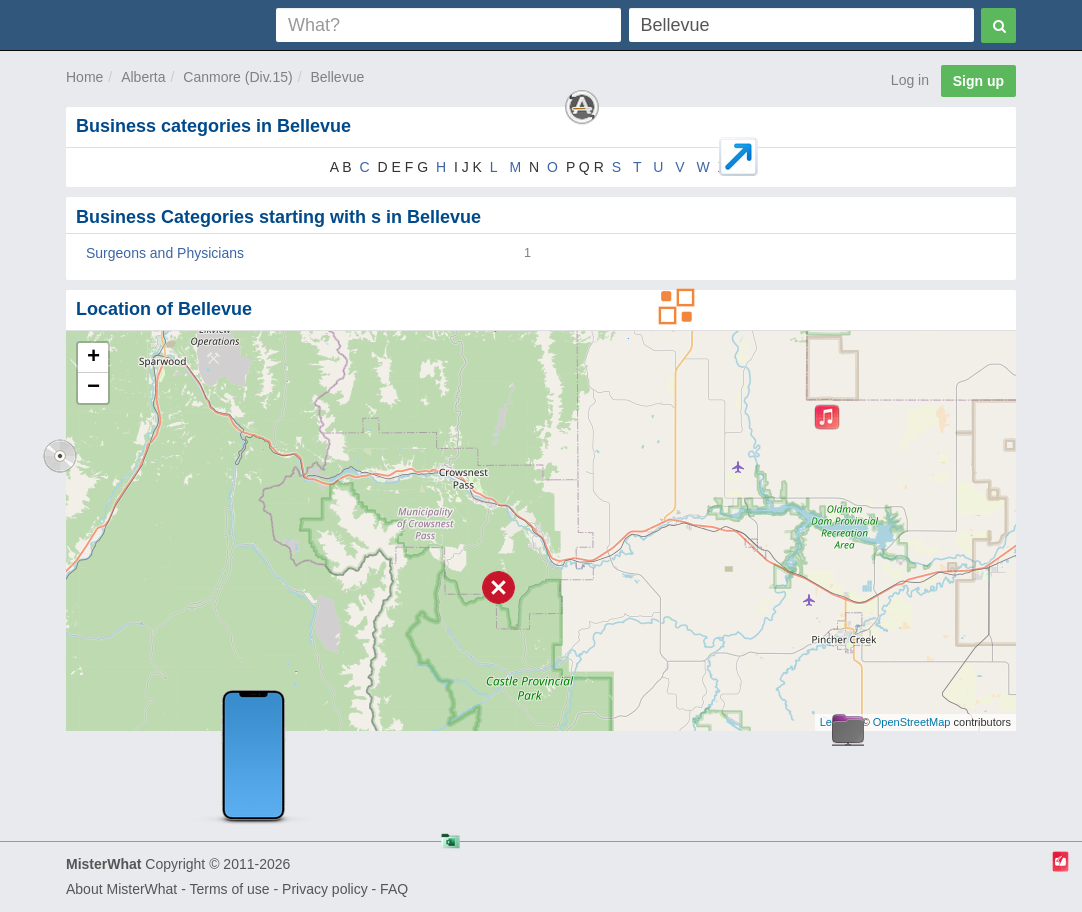  What do you see at coordinates (768, 126) in the screenshot?
I see `indicates this item is a shortcut to another file or application` at bounding box center [768, 126].